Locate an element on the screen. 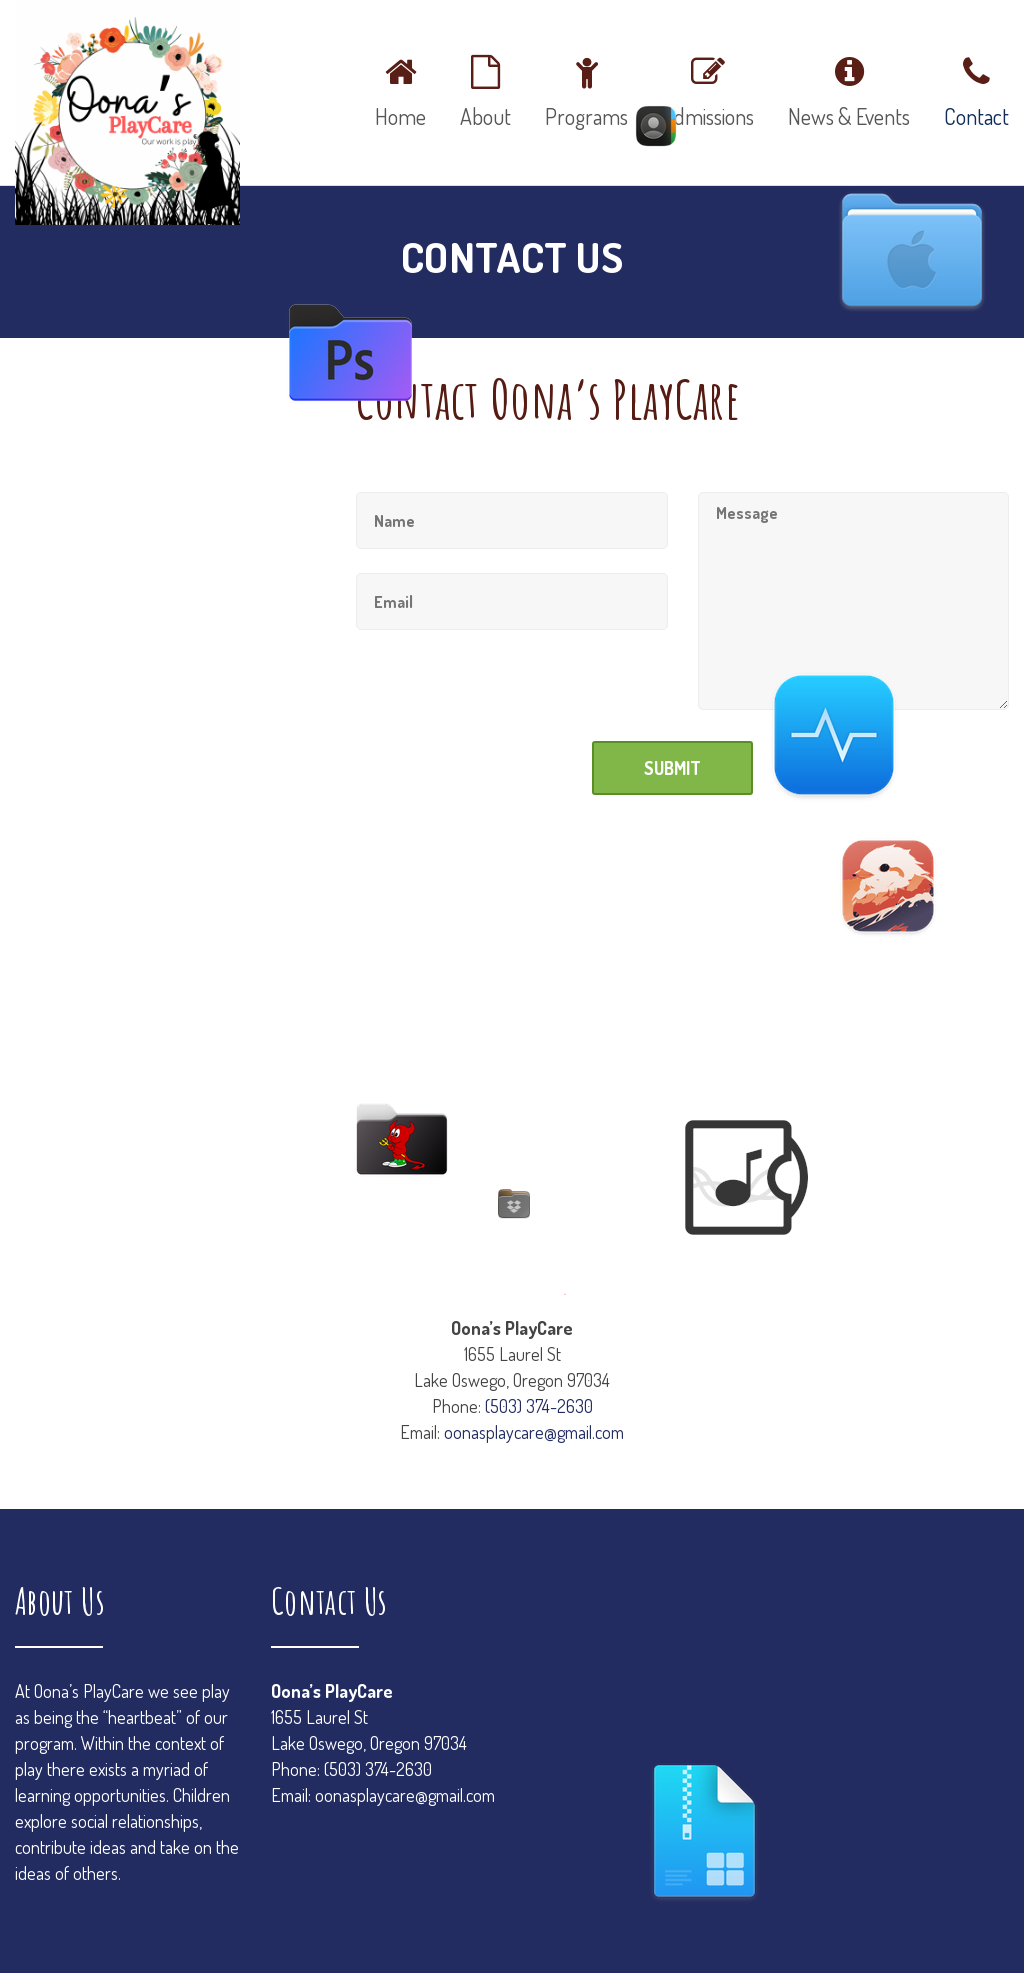  open BSD-related files or projects is located at coordinates (401, 1141).